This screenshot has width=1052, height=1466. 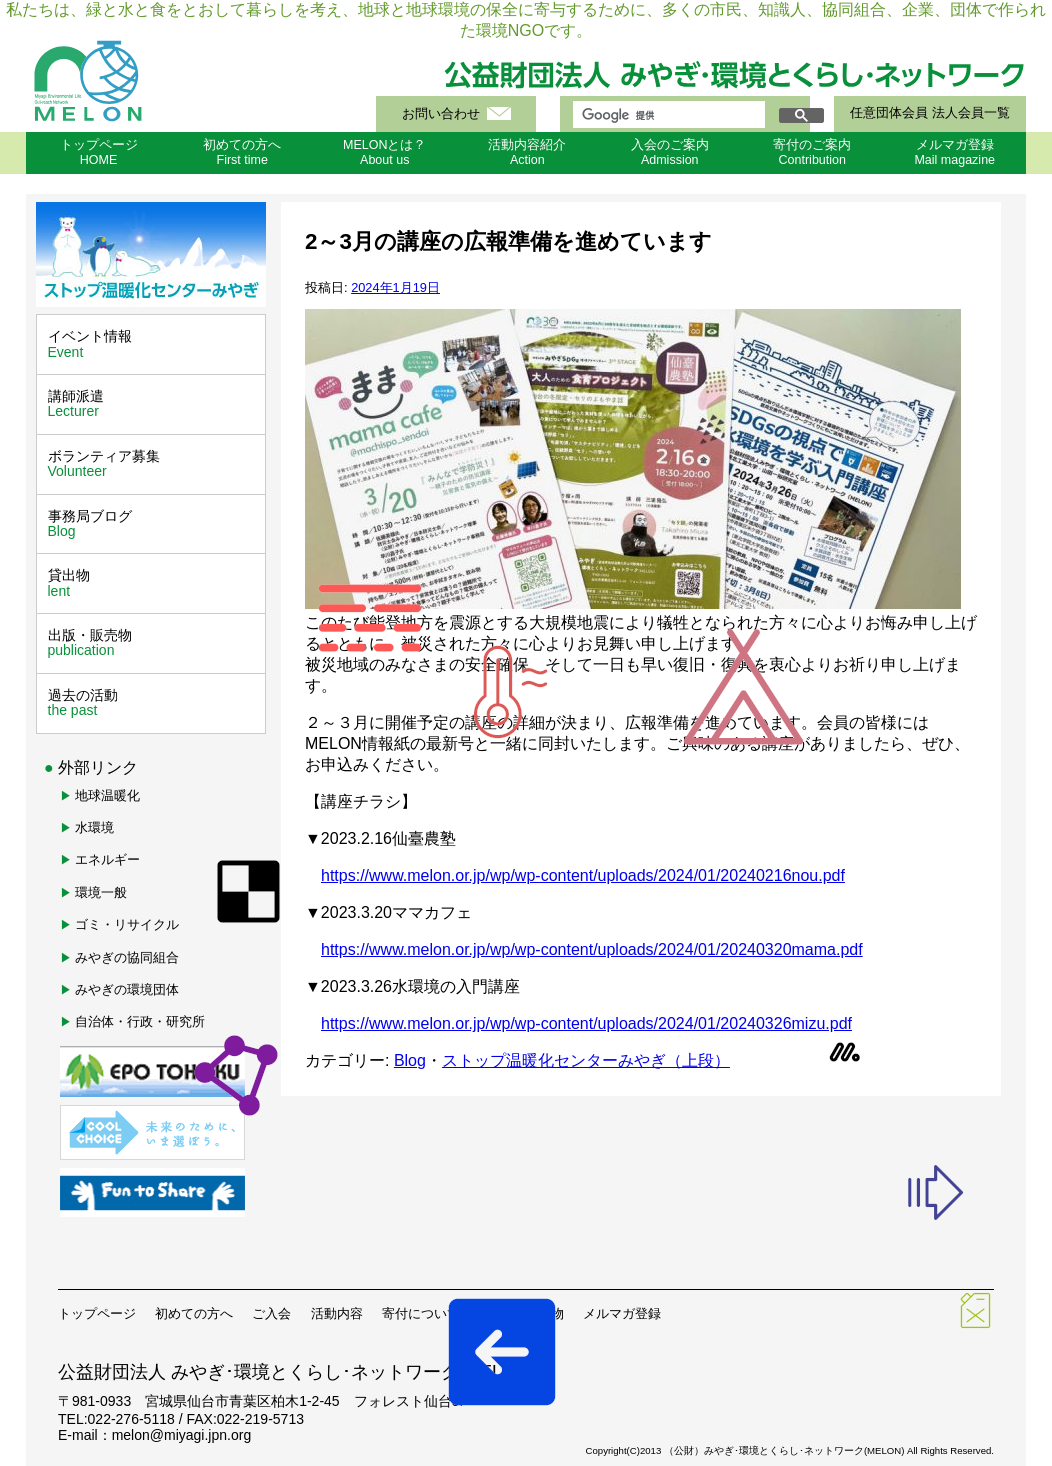 What do you see at coordinates (248, 891) in the screenshot?
I see `indicates transparency in image editing software` at bounding box center [248, 891].